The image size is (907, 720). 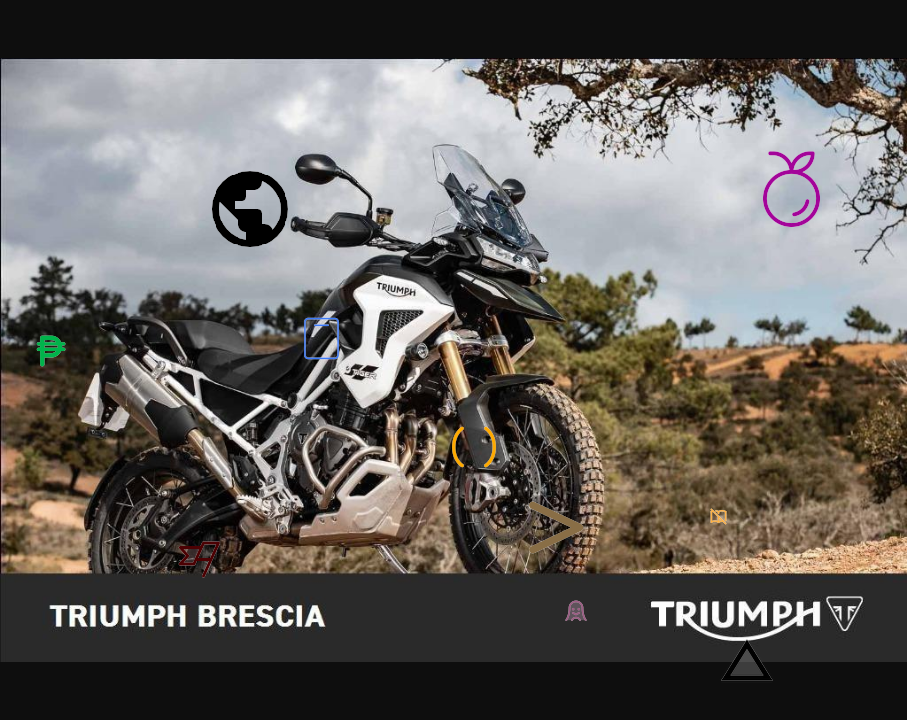 What do you see at coordinates (50, 351) in the screenshot?
I see `indicates pricing or payment in Philippine pesos` at bounding box center [50, 351].